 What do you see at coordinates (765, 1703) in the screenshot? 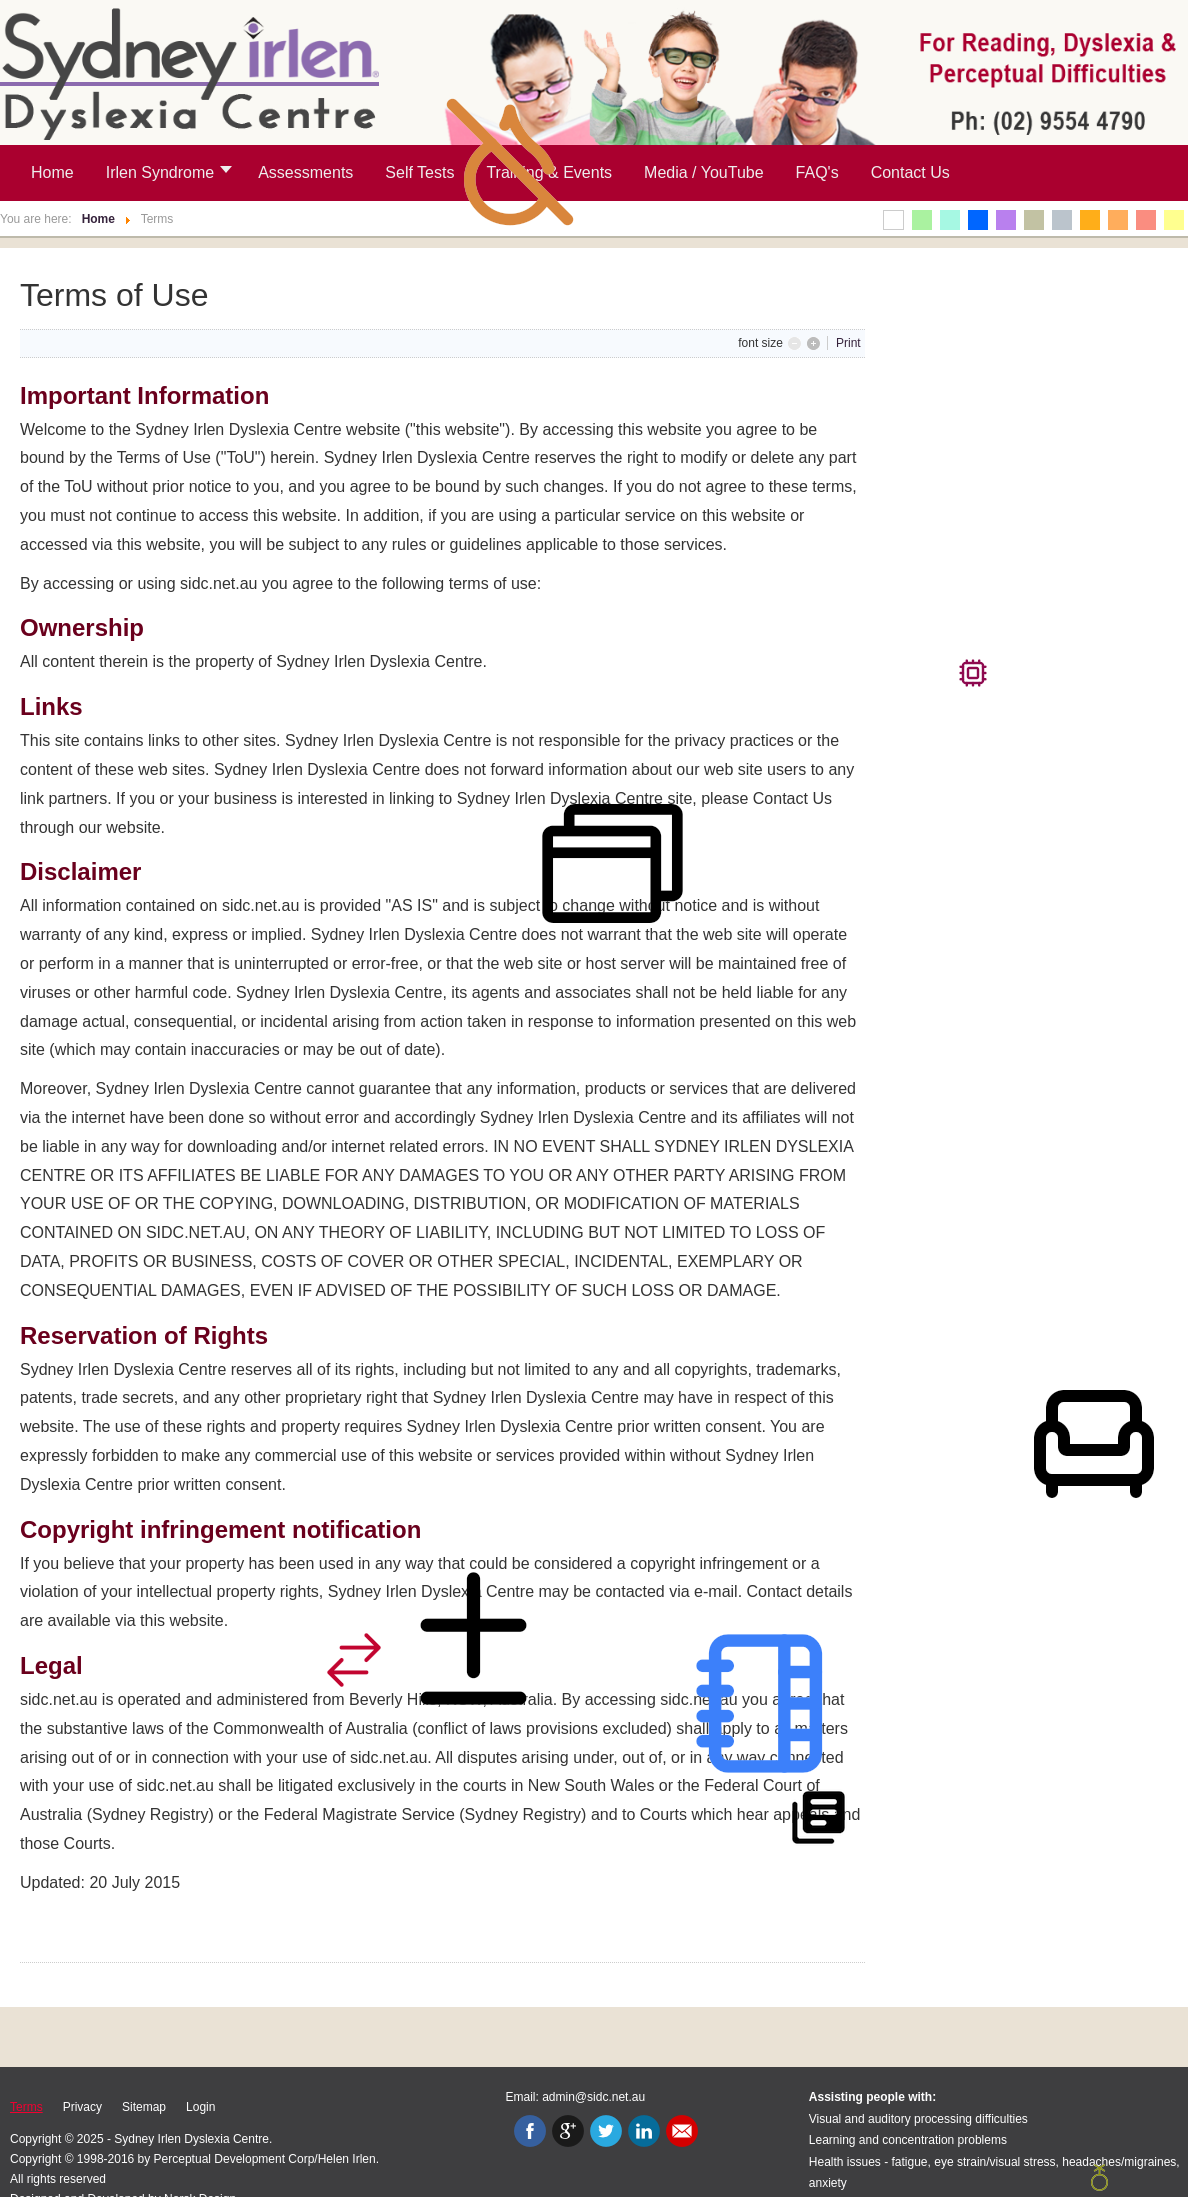
I see `open tabbed notebook or journal` at bounding box center [765, 1703].